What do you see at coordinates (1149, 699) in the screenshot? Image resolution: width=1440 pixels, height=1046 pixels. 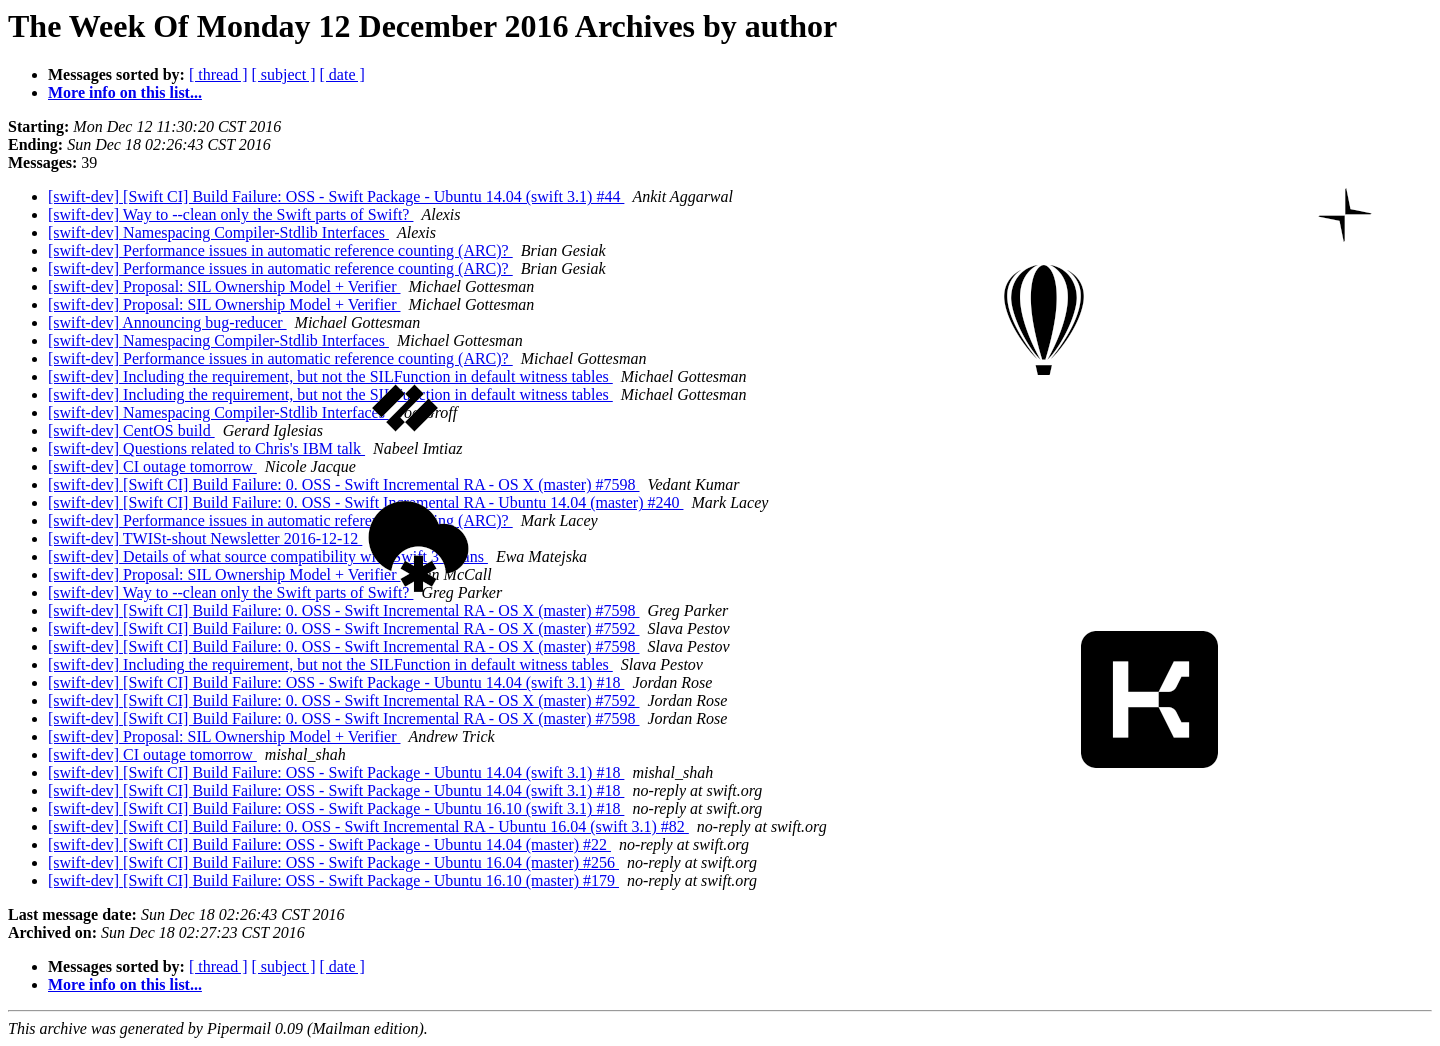 I see `visit kongregate gaming platform` at bounding box center [1149, 699].